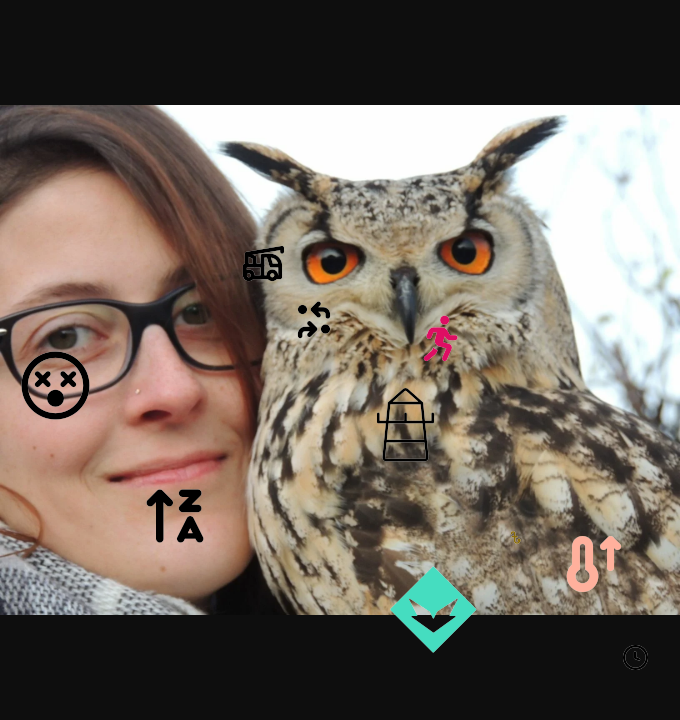  Describe the element at coordinates (262, 265) in the screenshot. I see `request a tow truck service` at that location.